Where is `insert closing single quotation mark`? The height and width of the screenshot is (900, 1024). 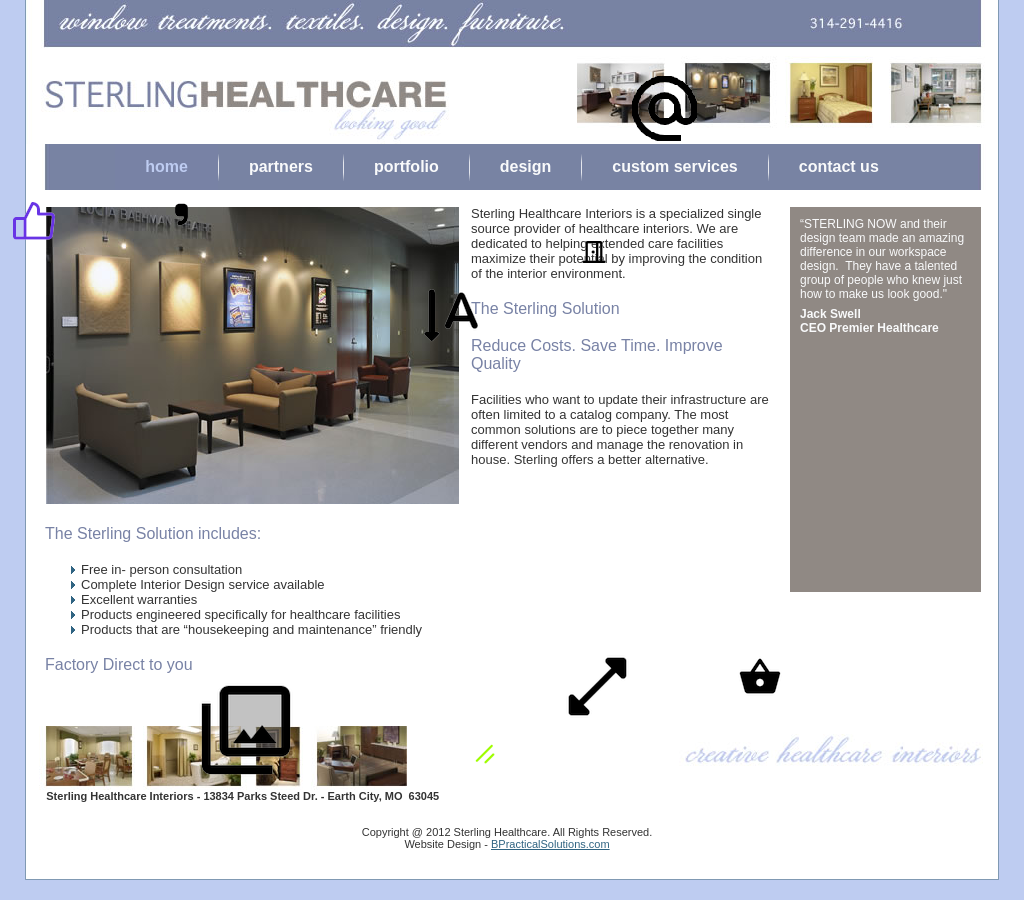 insert closing single quotation mark is located at coordinates (181, 214).